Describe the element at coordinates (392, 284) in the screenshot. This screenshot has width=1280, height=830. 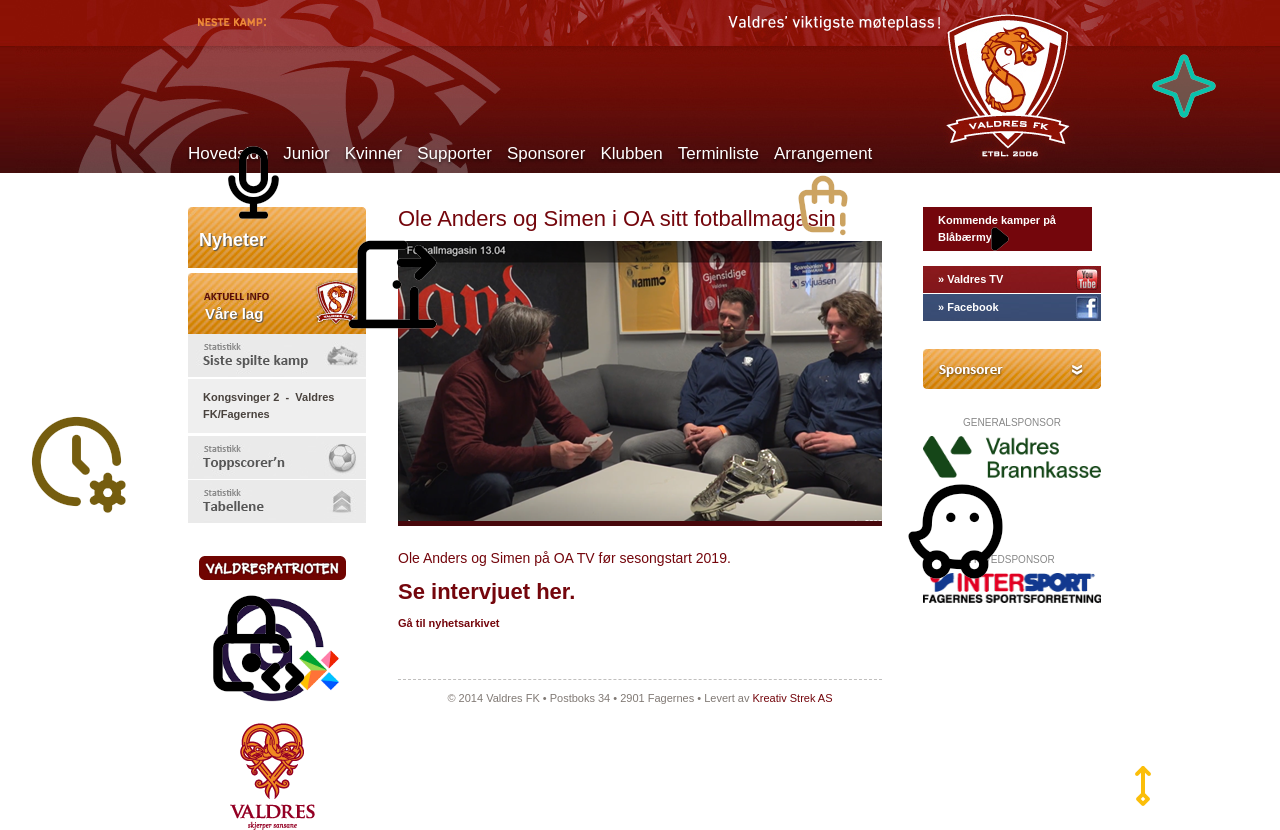
I see `log out of your account` at that location.